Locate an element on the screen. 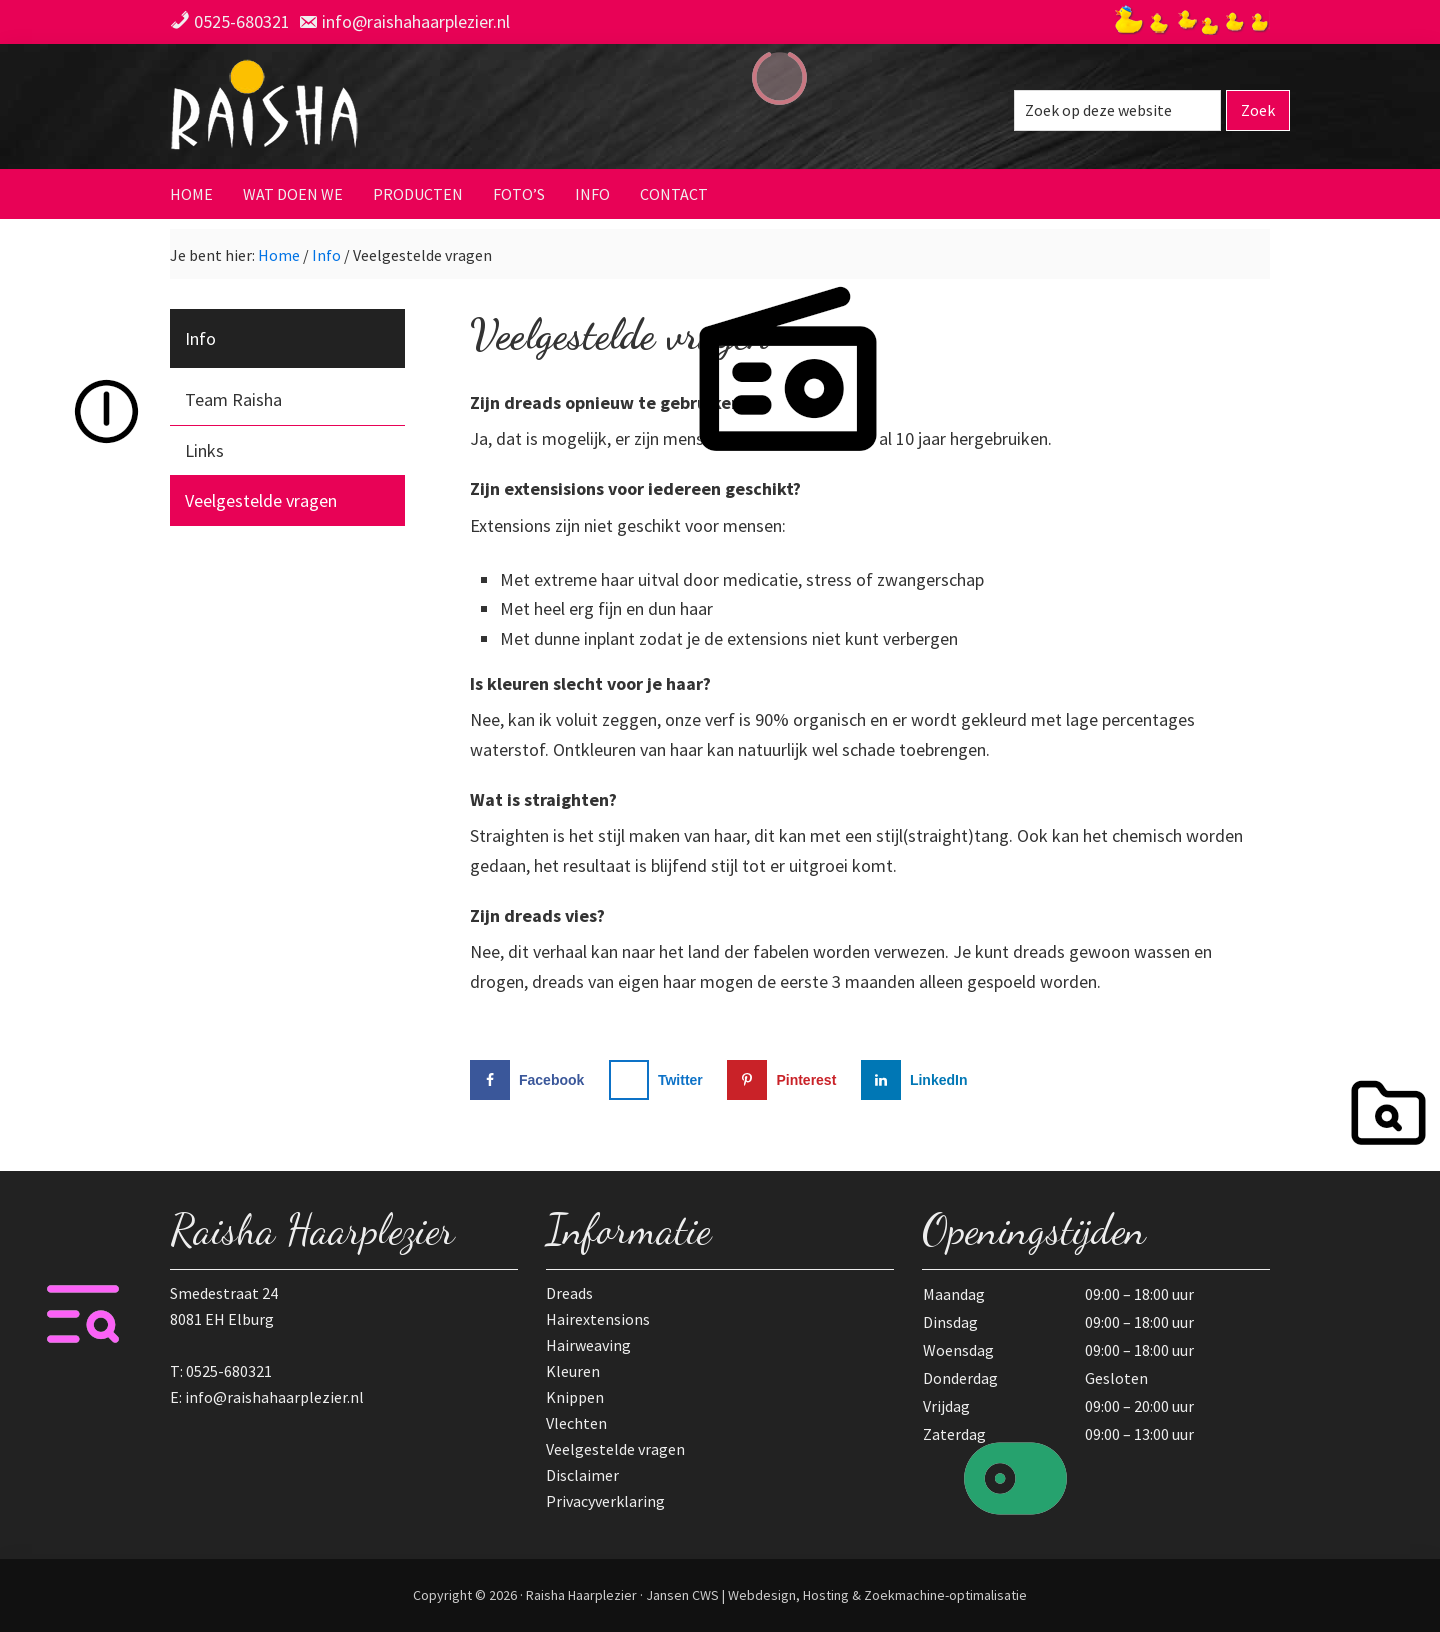 This screenshot has width=1440, height=1632. search within a folder is located at coordinates (1388, 1114).